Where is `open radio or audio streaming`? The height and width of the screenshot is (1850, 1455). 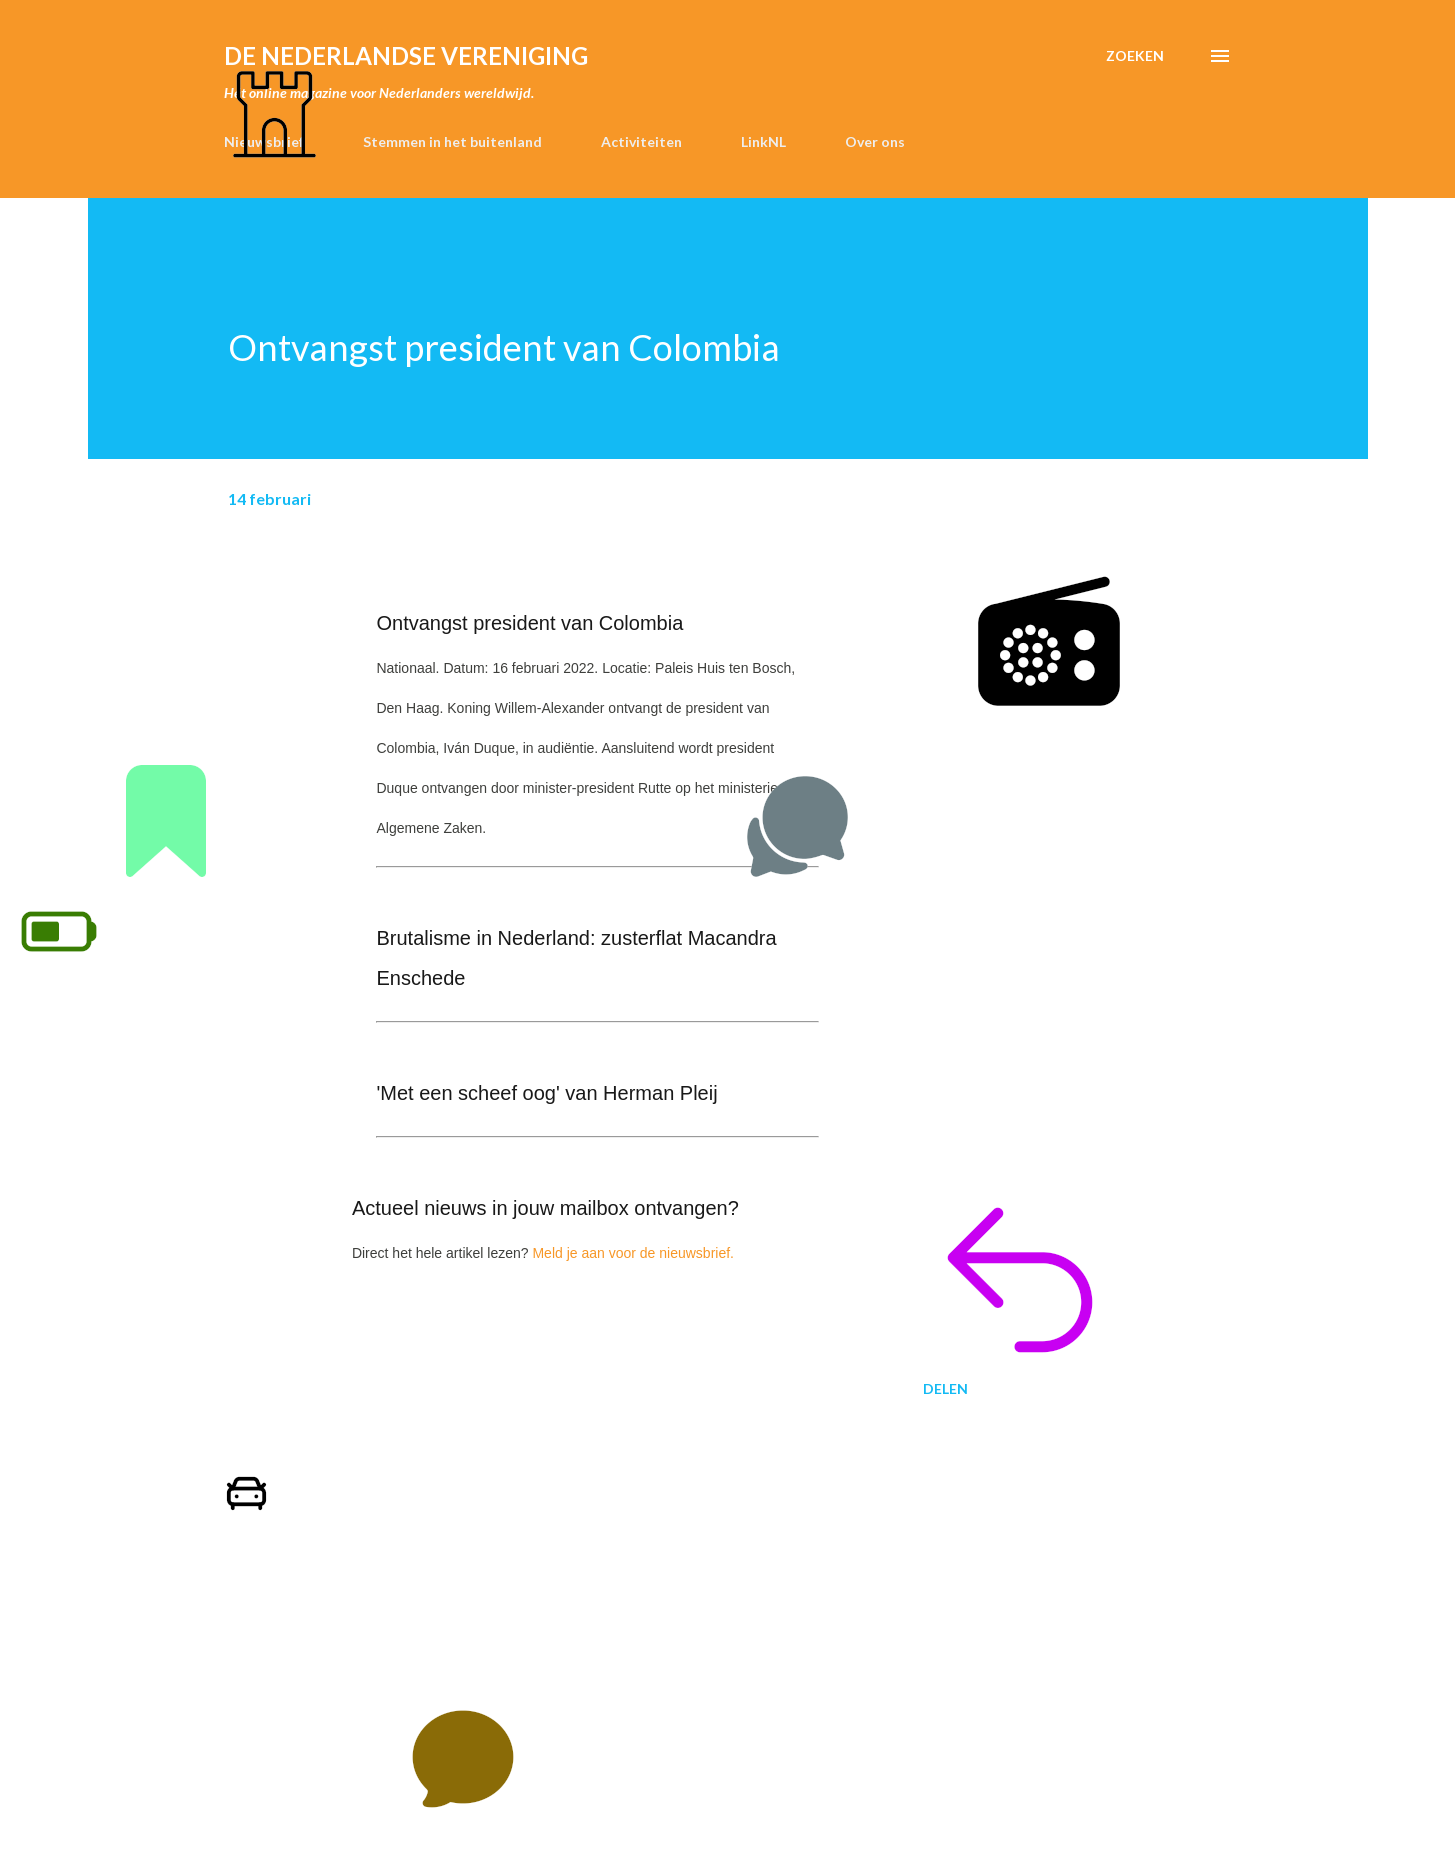
open radio or audio streaming is located at coordinates (1049, 640).